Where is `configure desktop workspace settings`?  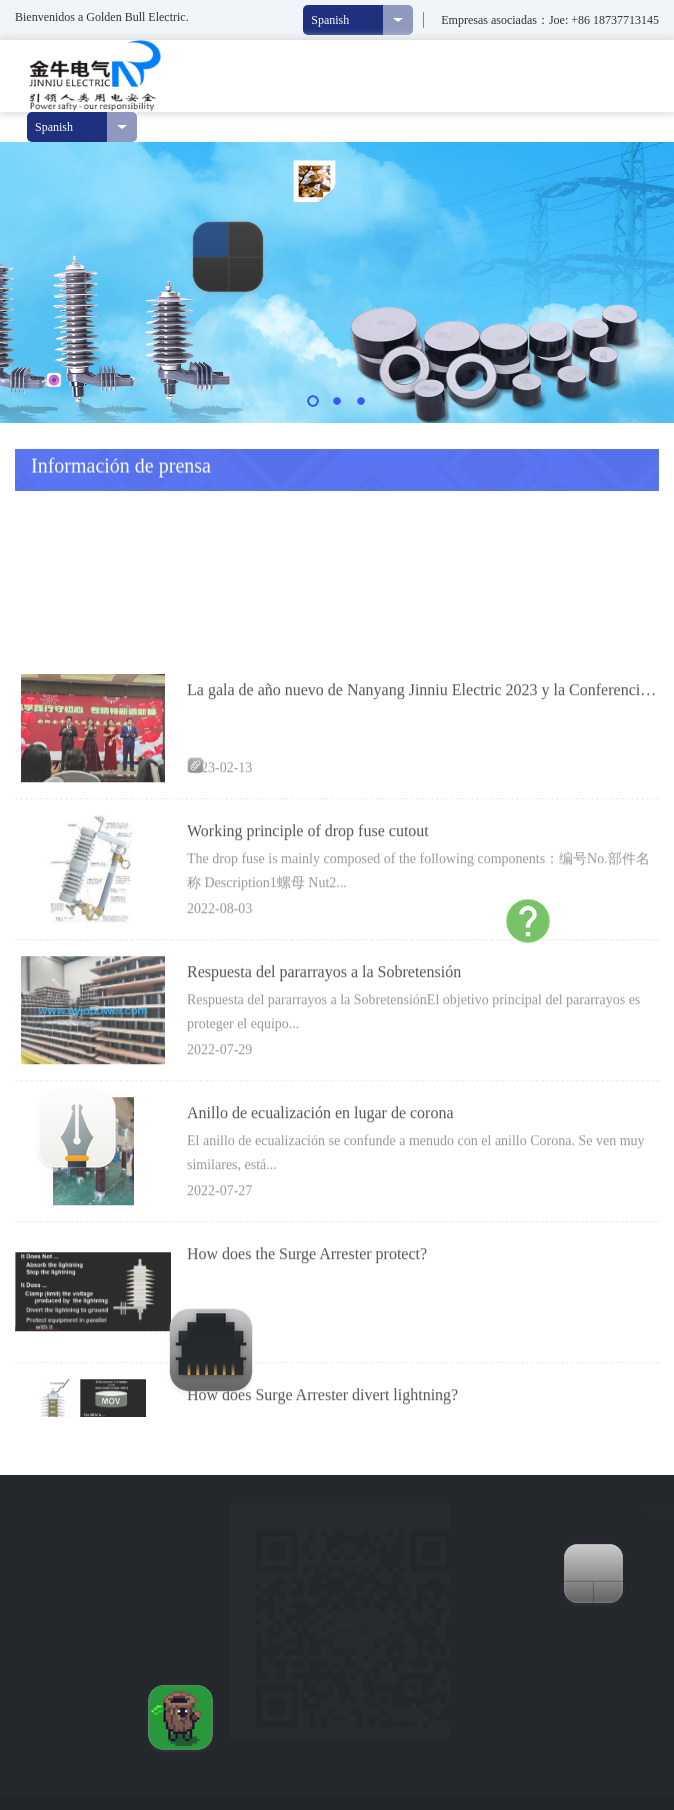 configure desktop workspace settings is located at coordinates (228, 258).